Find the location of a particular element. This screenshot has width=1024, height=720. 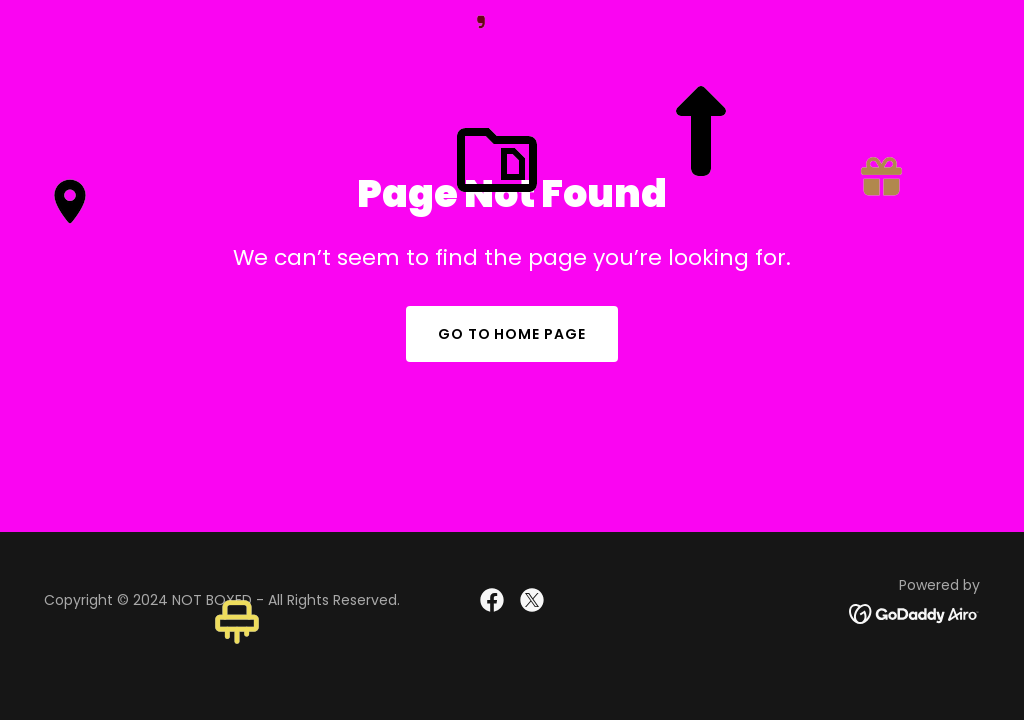

view current location on map is located at coordinates (70, 202).